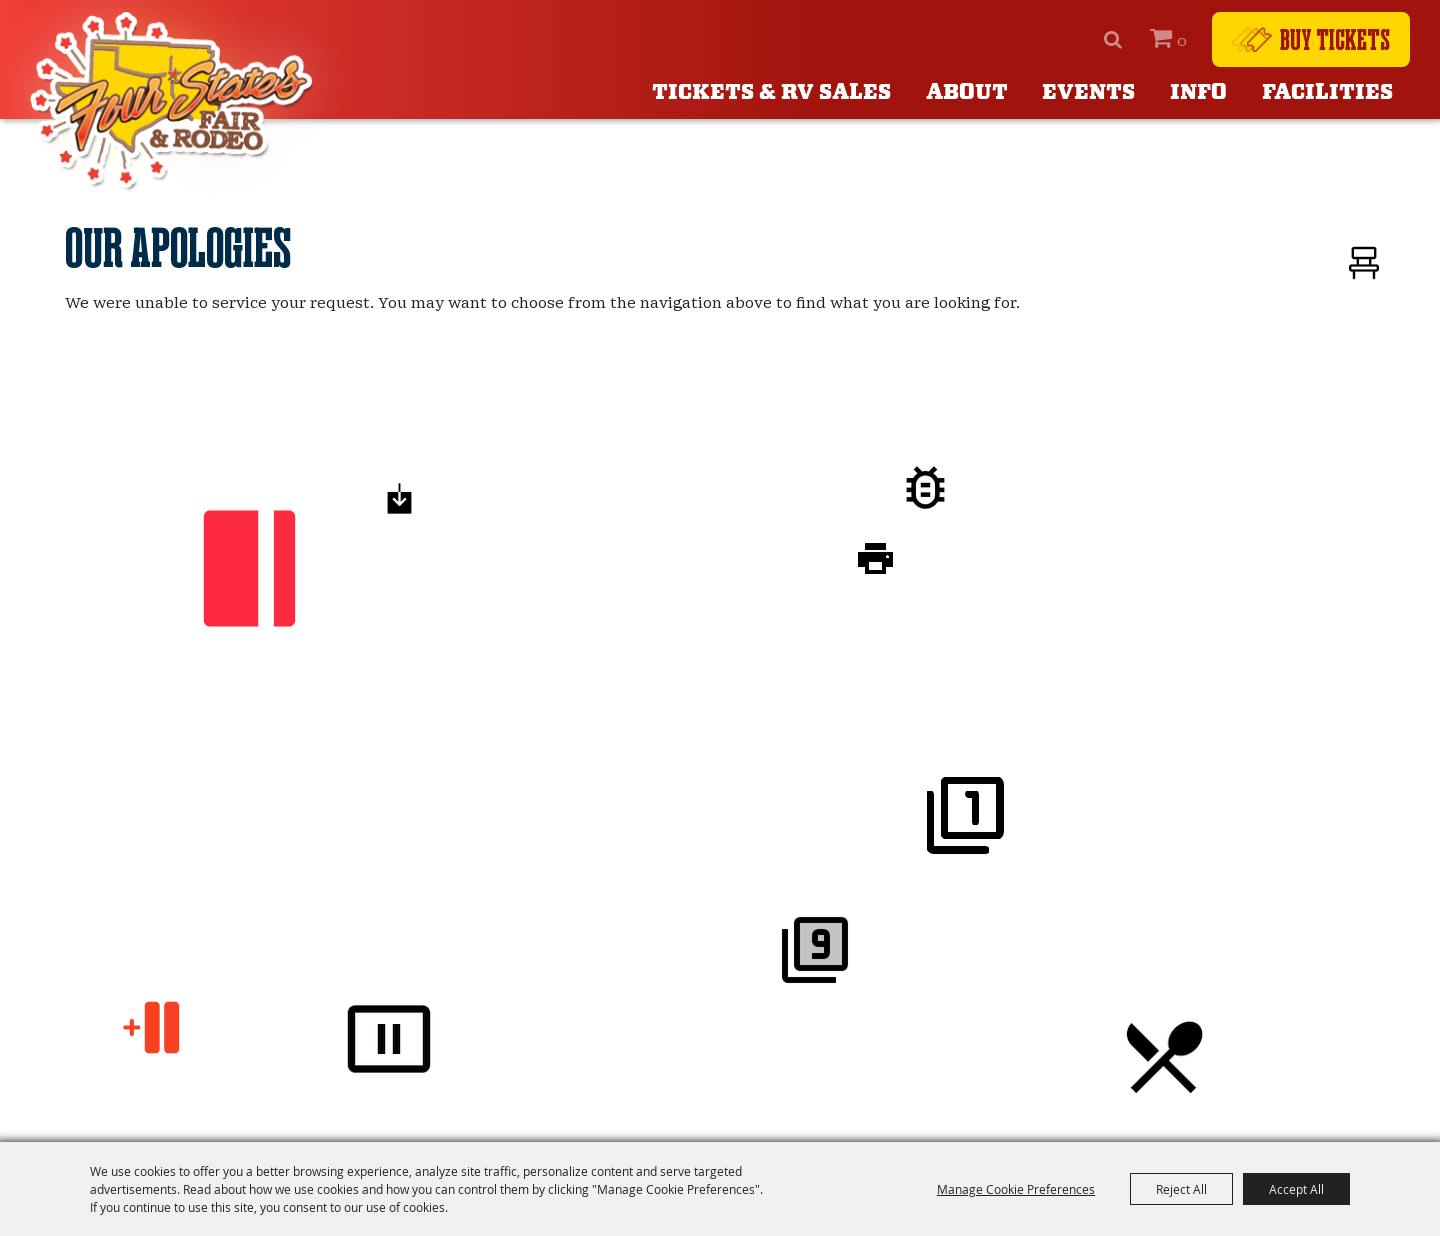  I want to click on browse furniture or seating options, so click(1364, 263).